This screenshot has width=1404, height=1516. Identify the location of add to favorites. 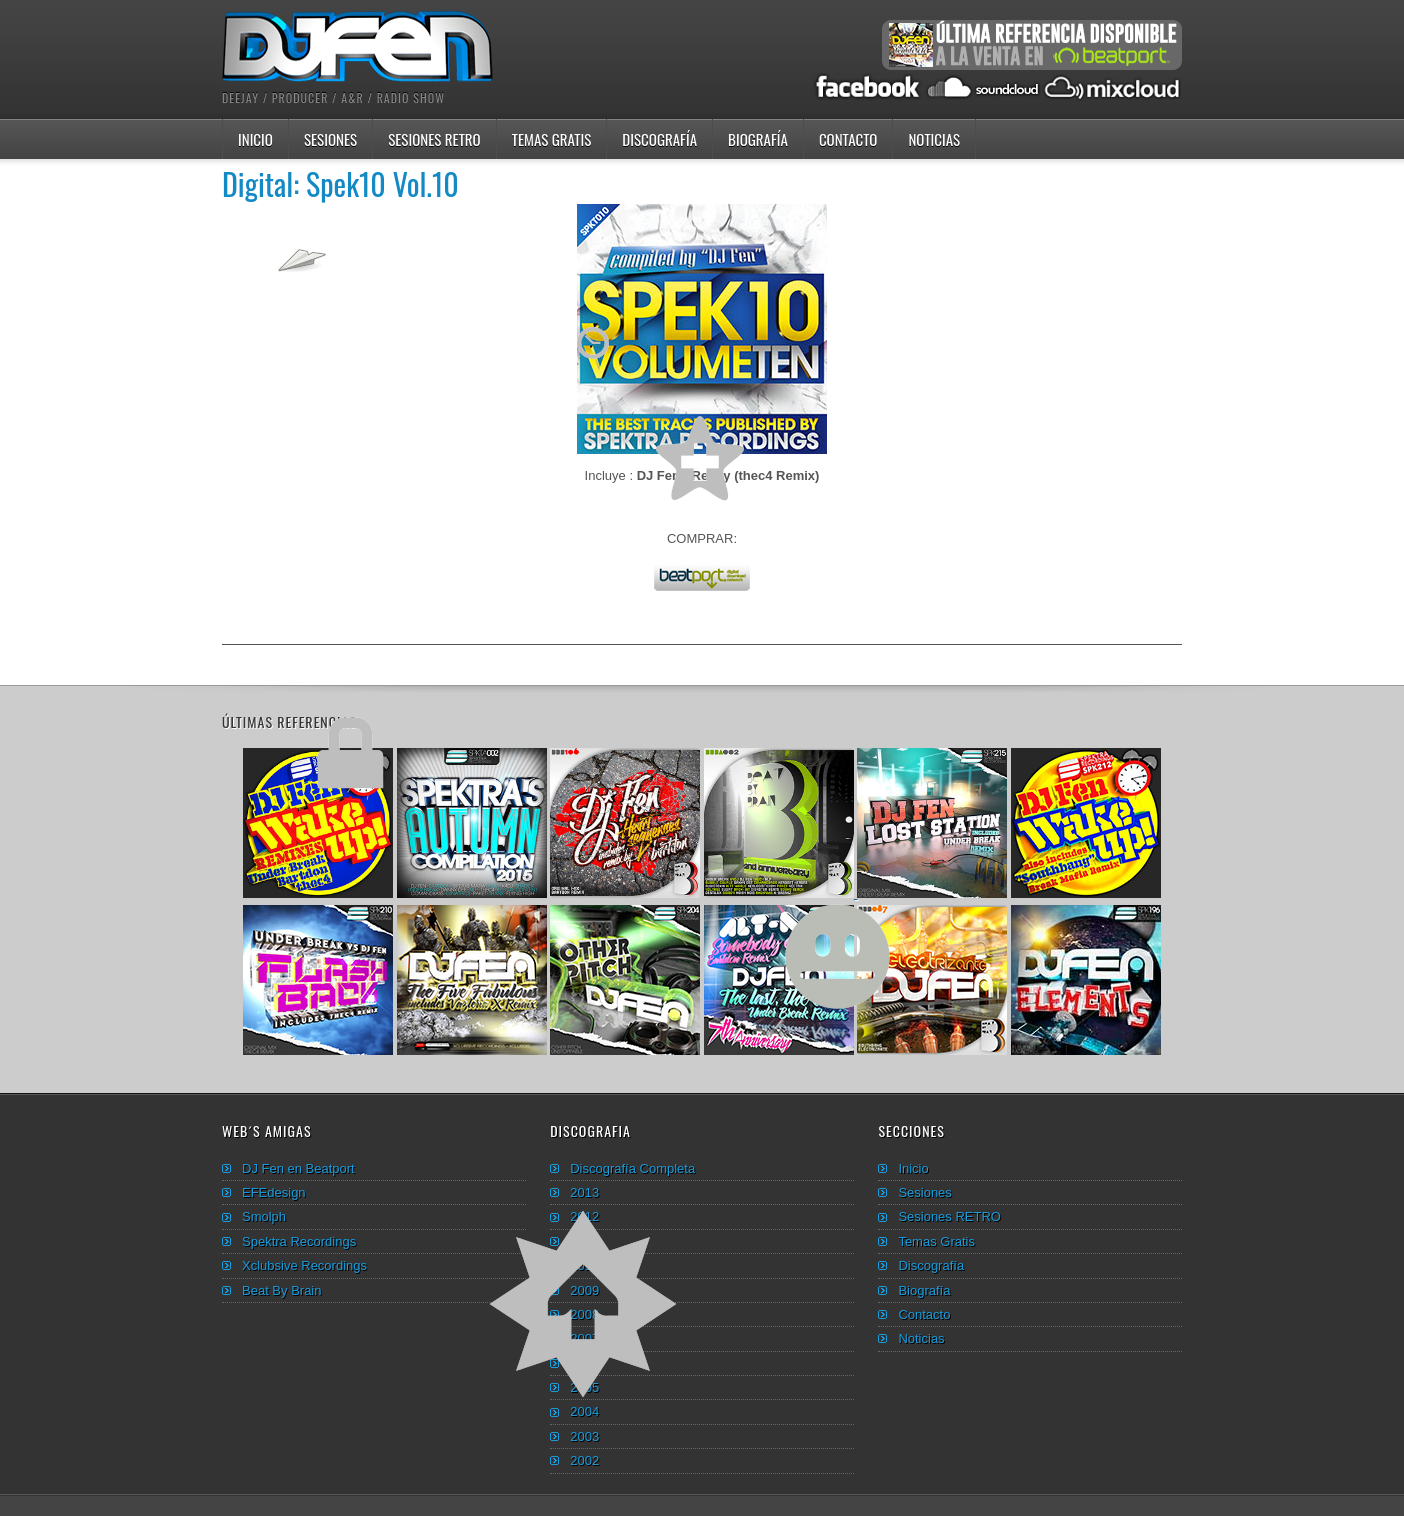
(700, 462).